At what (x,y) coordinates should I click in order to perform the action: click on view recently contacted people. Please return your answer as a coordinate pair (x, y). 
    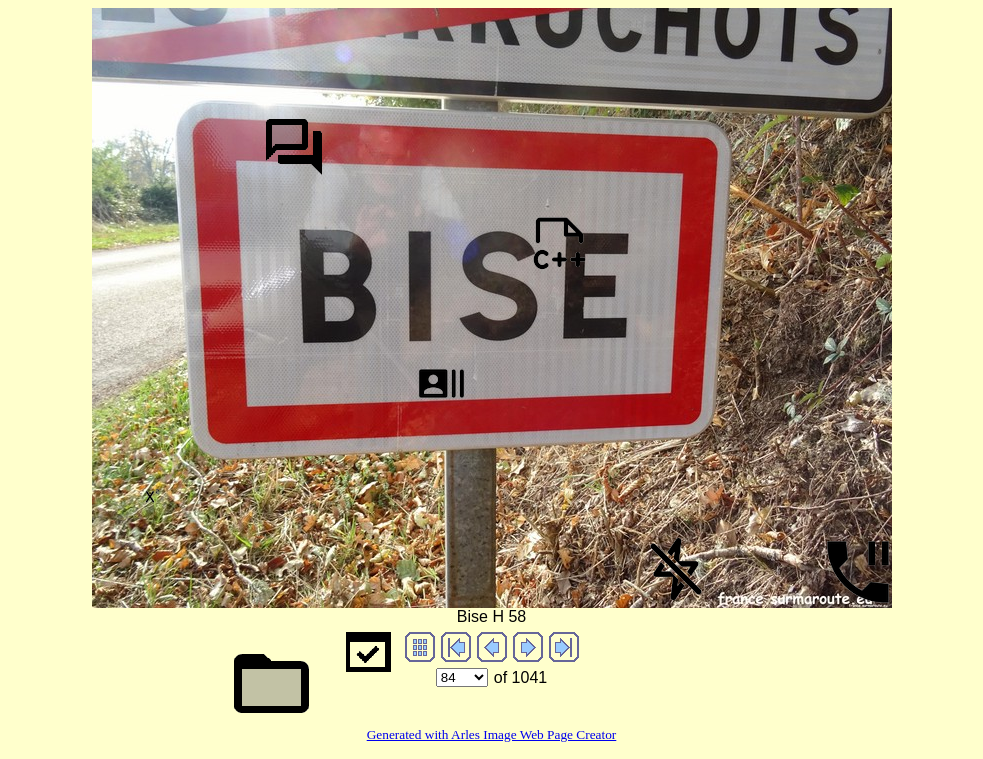
    Looking at the image, I should click on (441, 383).